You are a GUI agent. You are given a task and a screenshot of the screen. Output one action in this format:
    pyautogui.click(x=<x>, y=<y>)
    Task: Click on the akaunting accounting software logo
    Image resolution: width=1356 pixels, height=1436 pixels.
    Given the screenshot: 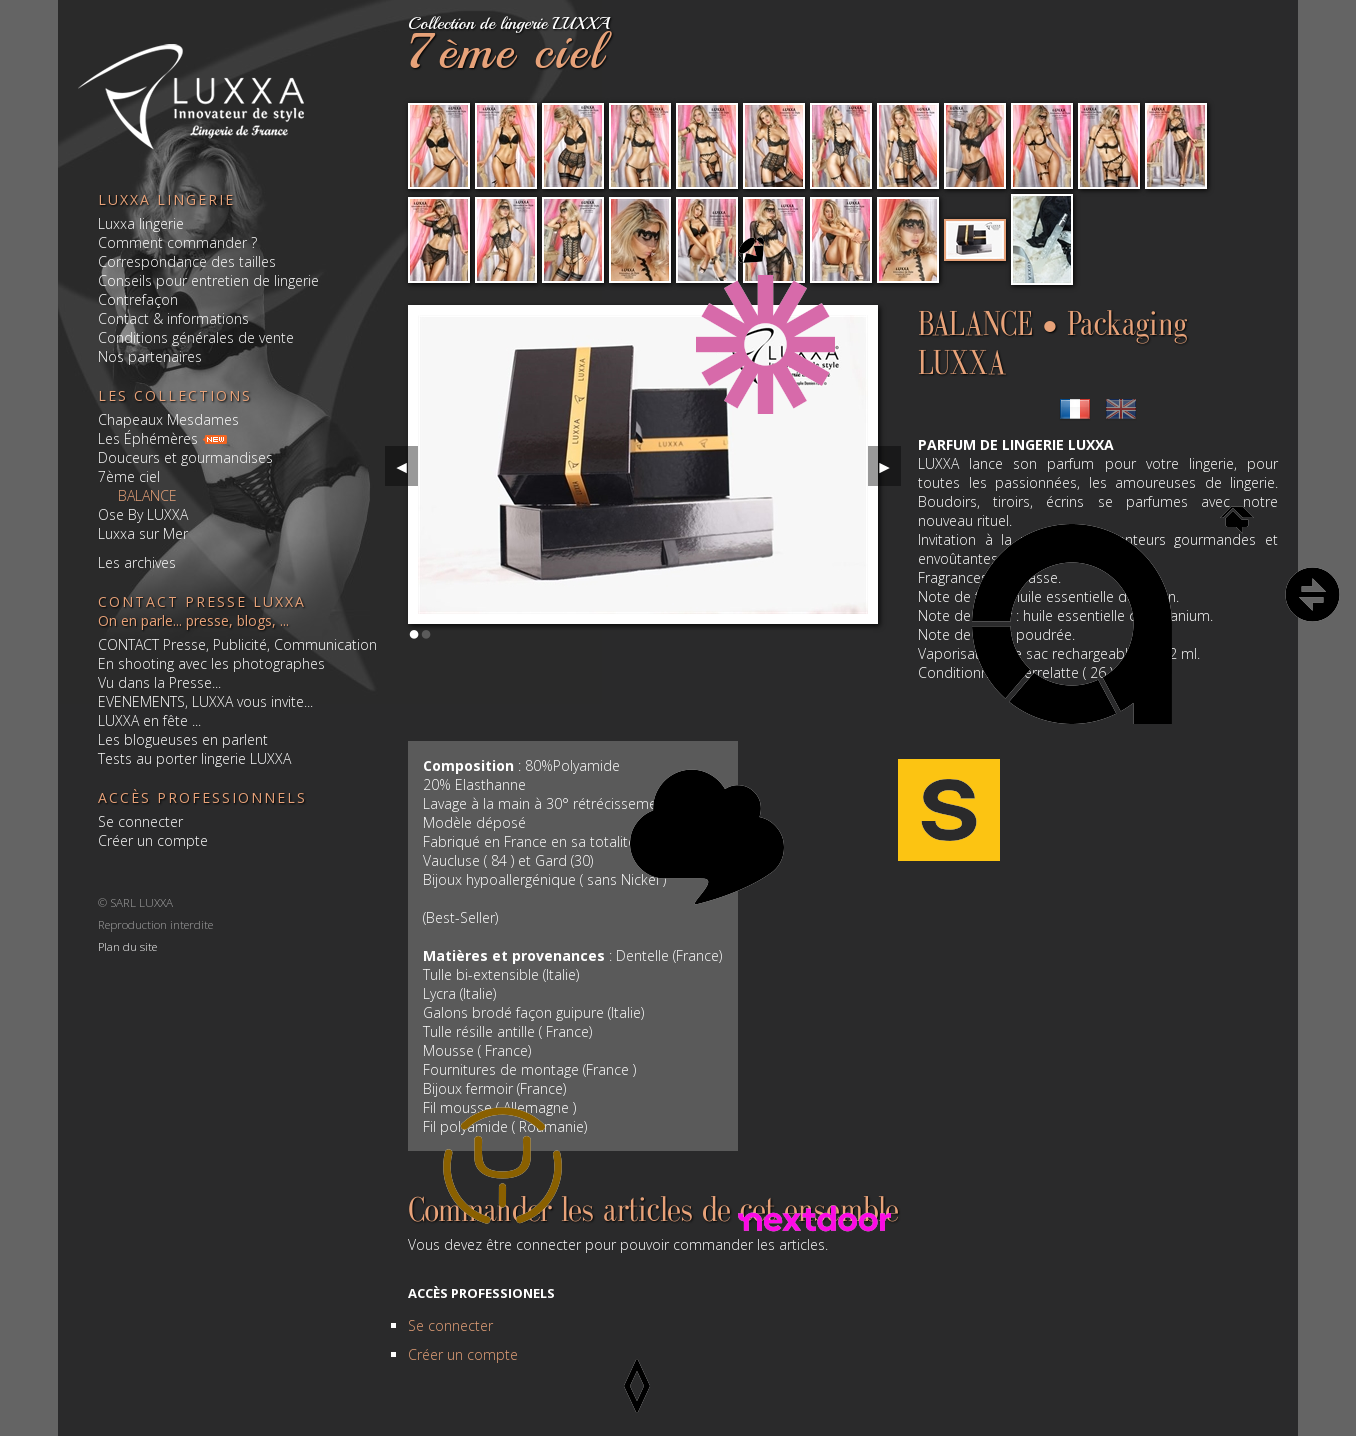 What is the action you would take?
    pyautogui.click(x=1072, y=624)
    